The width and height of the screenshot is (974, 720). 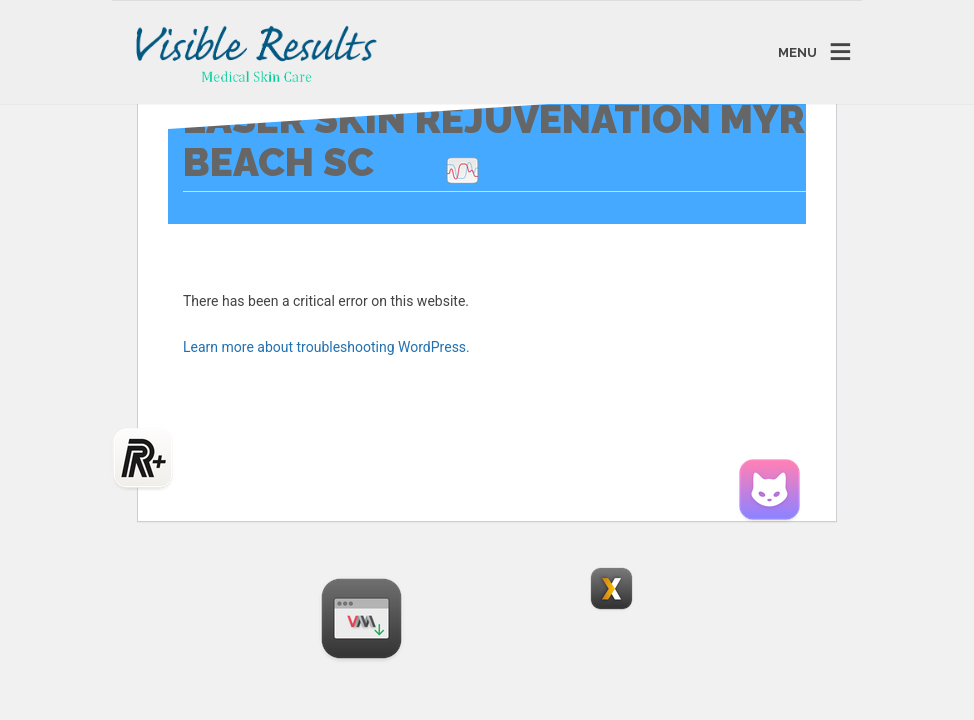 What do you see at coordinates (462, 170) in the screenshot?
I see `open power statistics application` at bounding box center [462, 170].